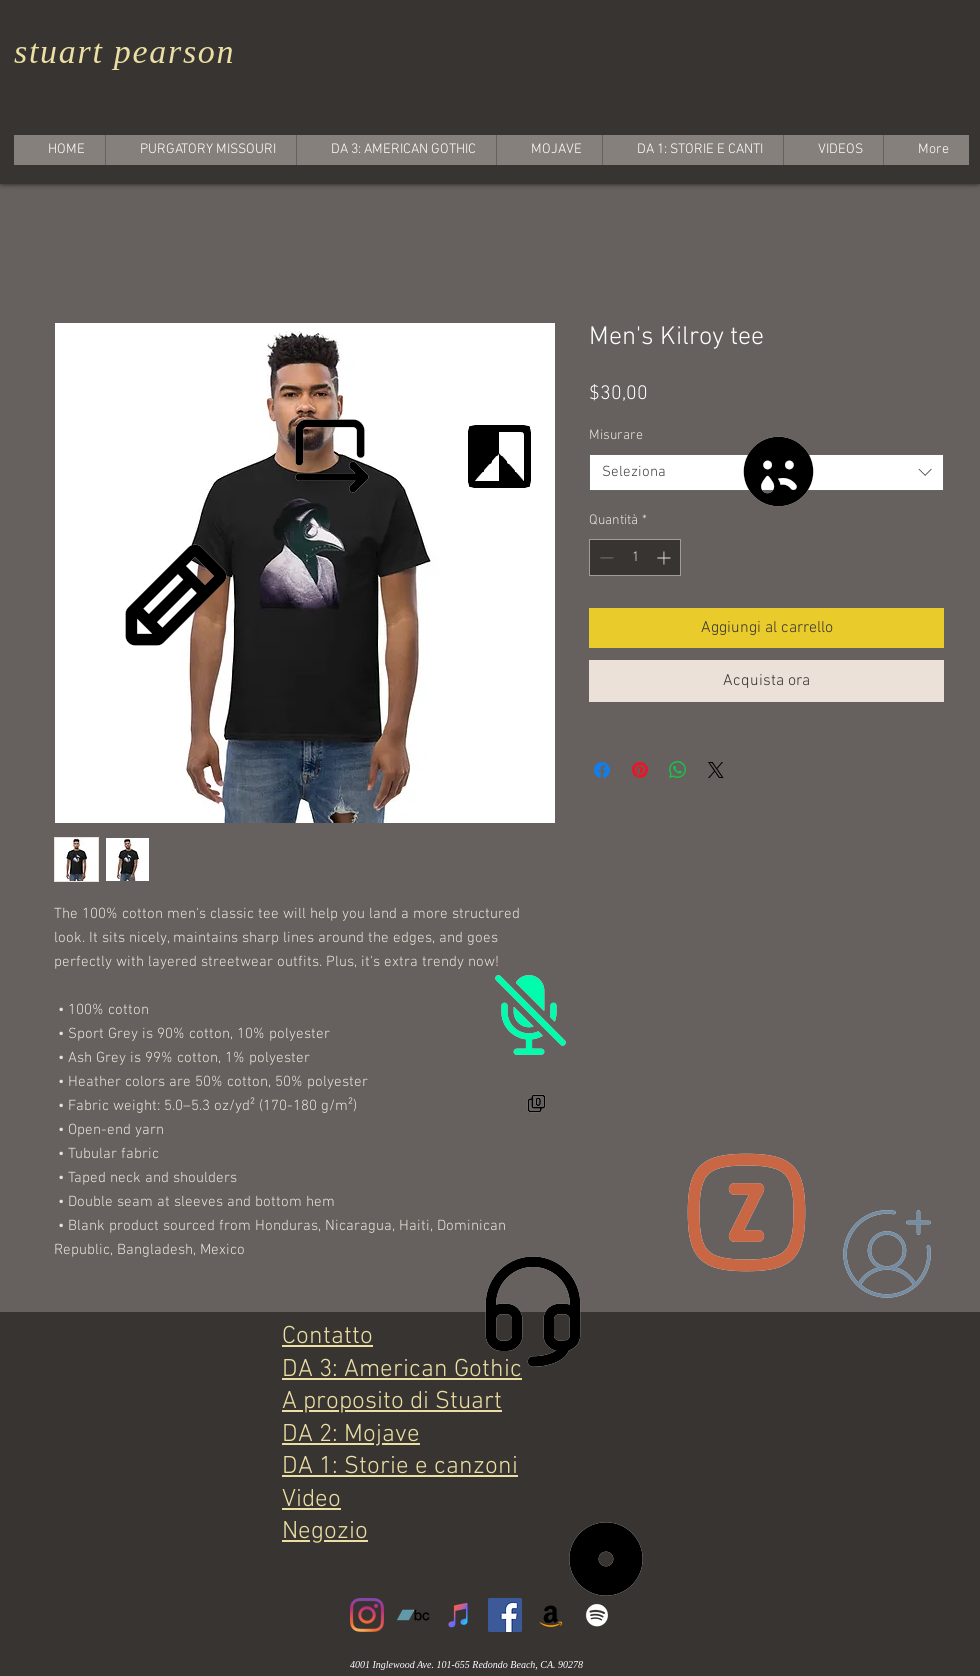 This screenshot has width=980, height=1676. What do you see at coordinates (746, 1212) in the screenshot?
I see `alphabetical sorting option (Z)` at bounding box center [746, 1212].